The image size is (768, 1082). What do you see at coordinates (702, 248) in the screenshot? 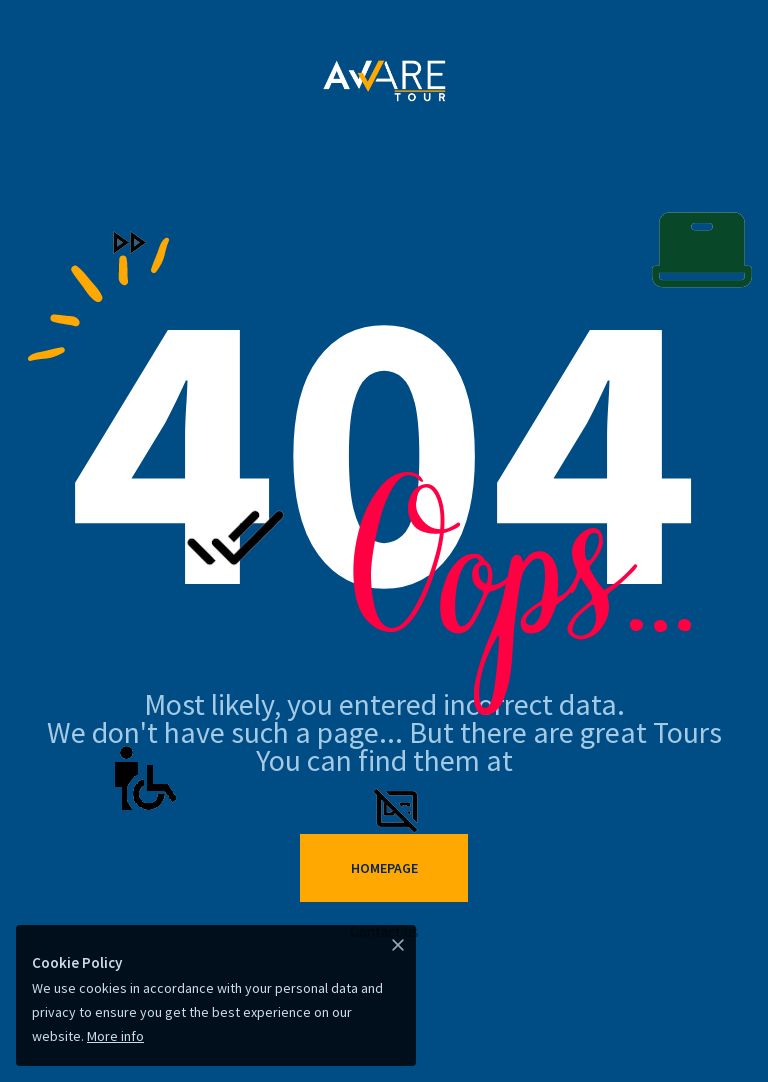
I see `switch to desktop view` at bounding box center [702, 248].